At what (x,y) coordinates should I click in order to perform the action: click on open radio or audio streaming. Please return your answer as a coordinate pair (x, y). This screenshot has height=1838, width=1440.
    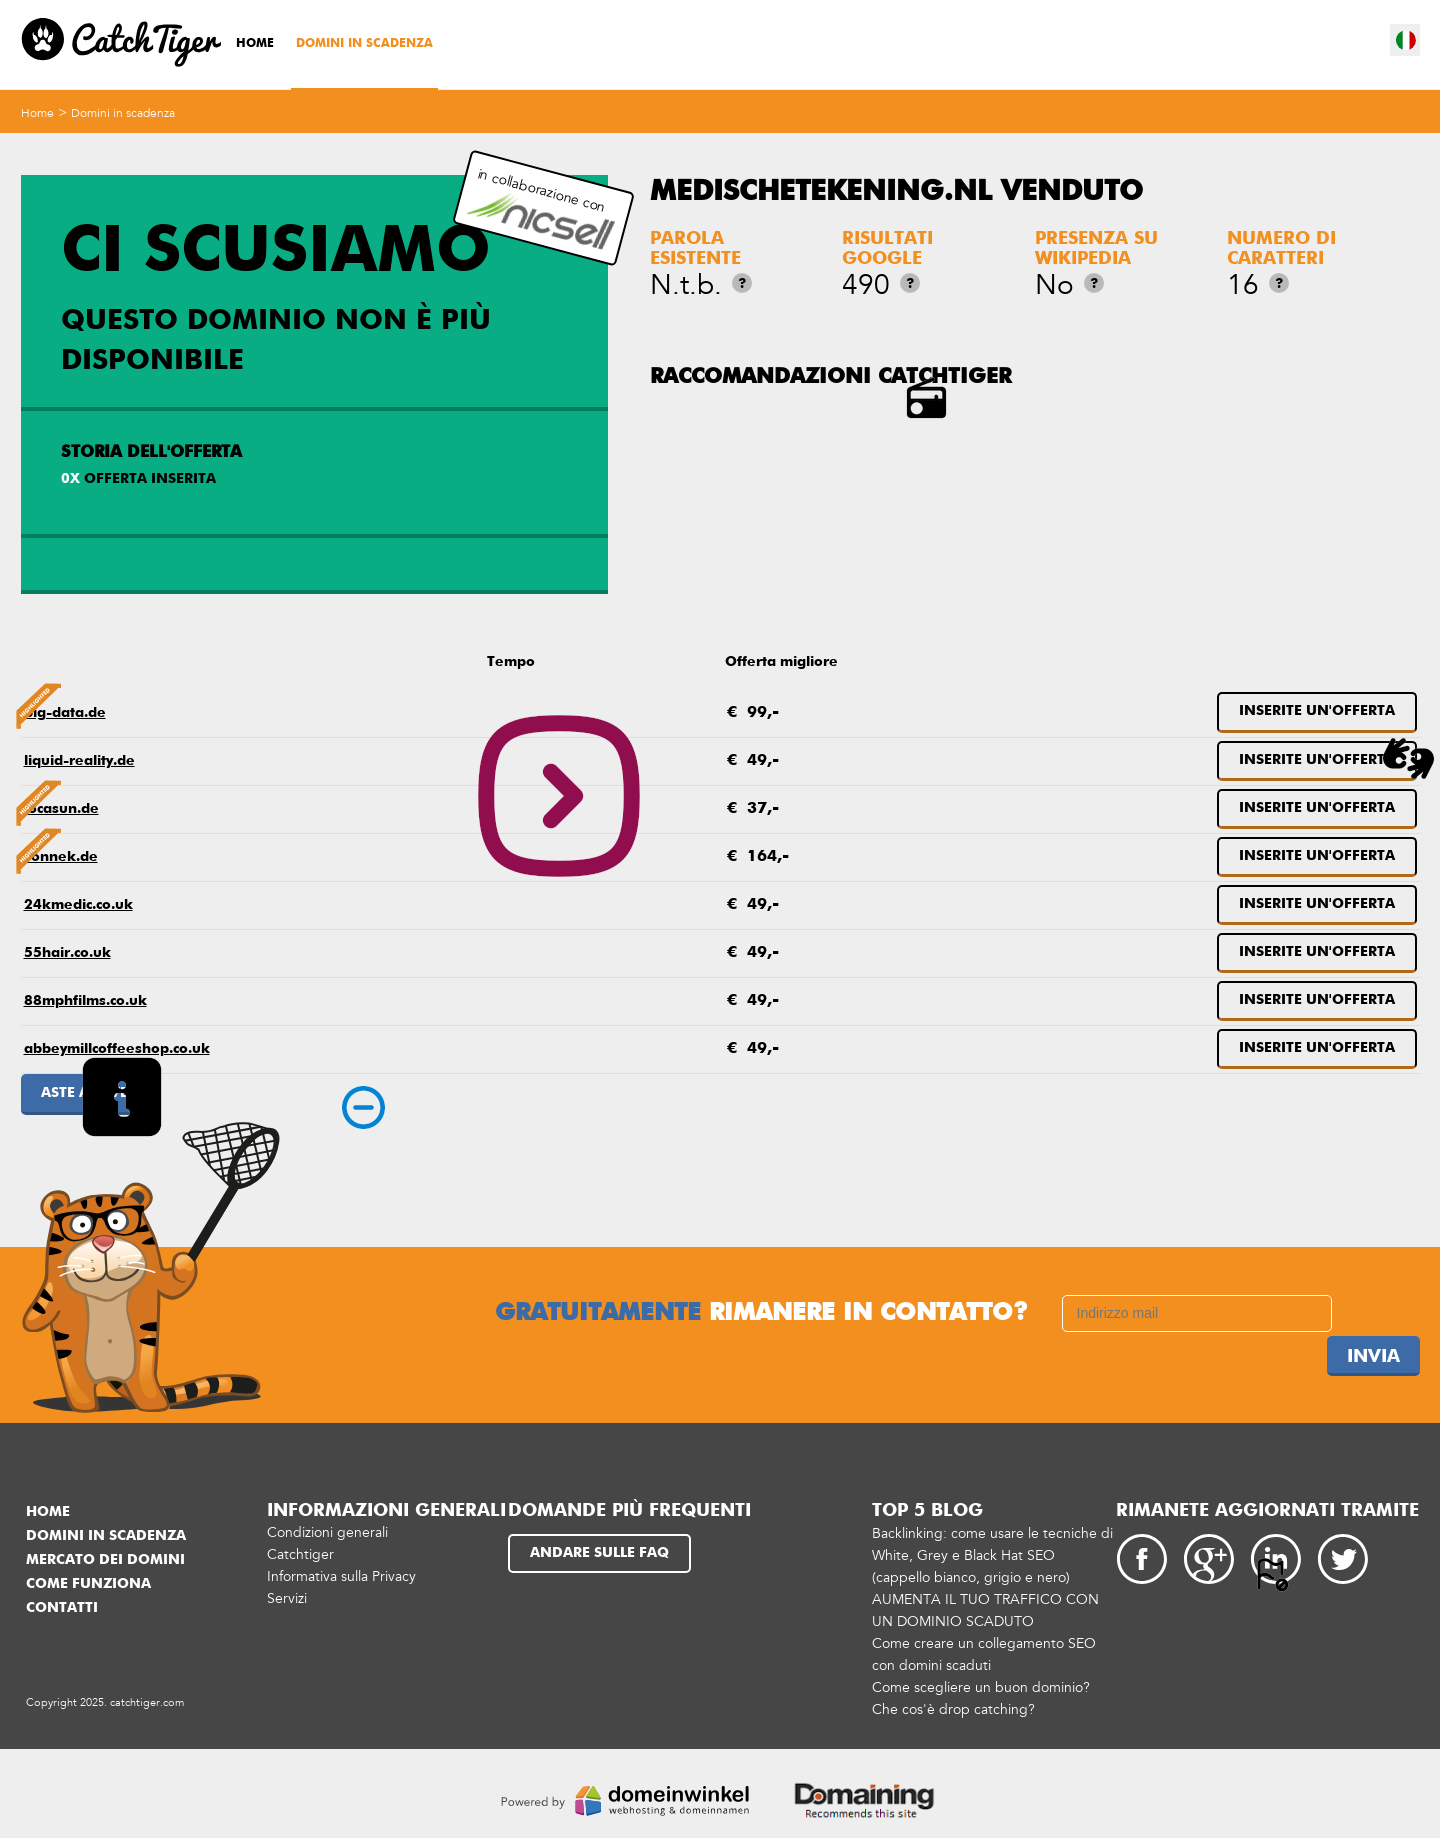
    Looking at the image, I should click on (926, 398).